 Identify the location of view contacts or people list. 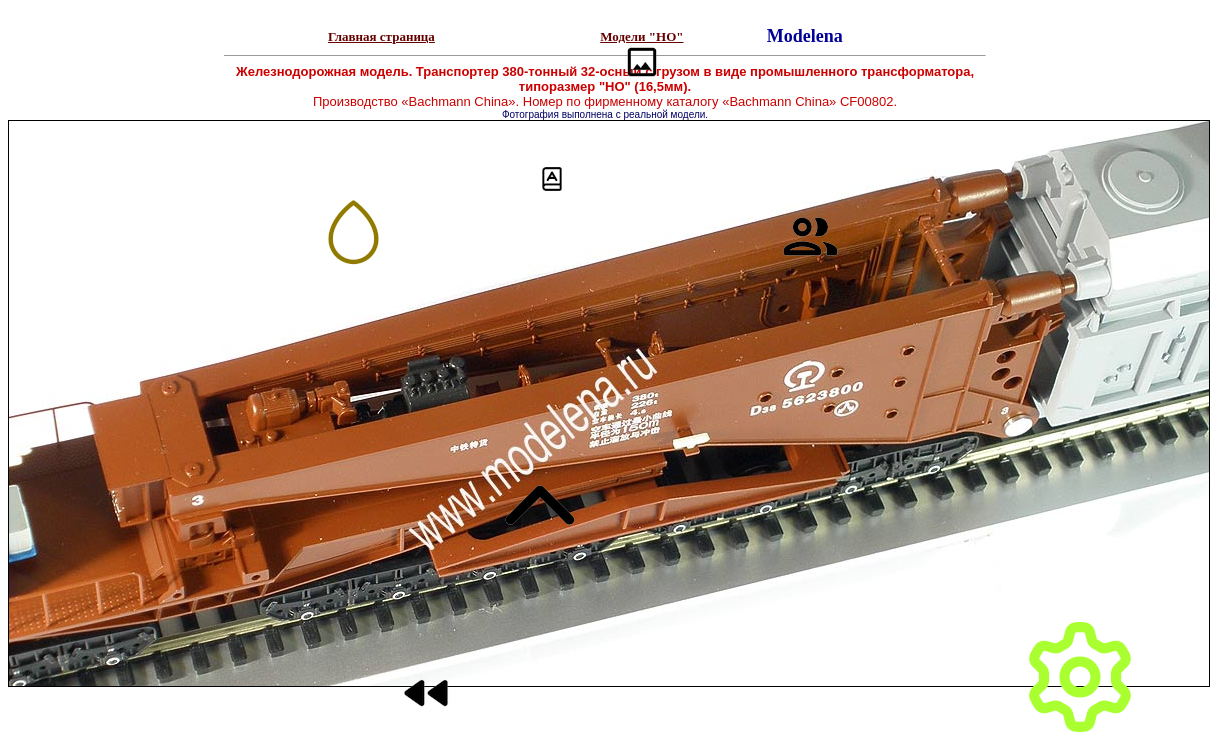
(810, 236).